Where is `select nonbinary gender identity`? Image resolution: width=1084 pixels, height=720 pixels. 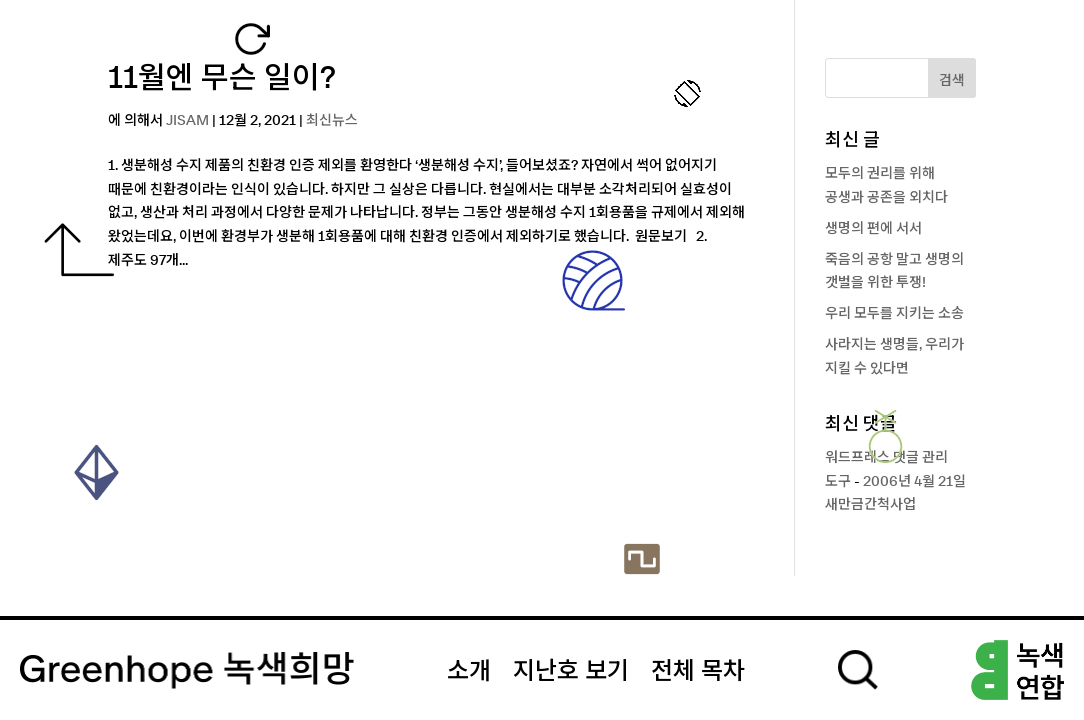 select nonbinary gender identity is located at coordinates (885, 436).